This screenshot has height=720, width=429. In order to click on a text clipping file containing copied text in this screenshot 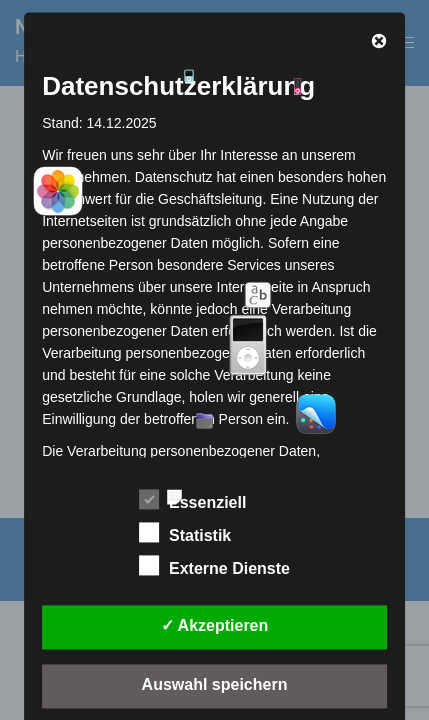, I will do `click(174, 497)`.